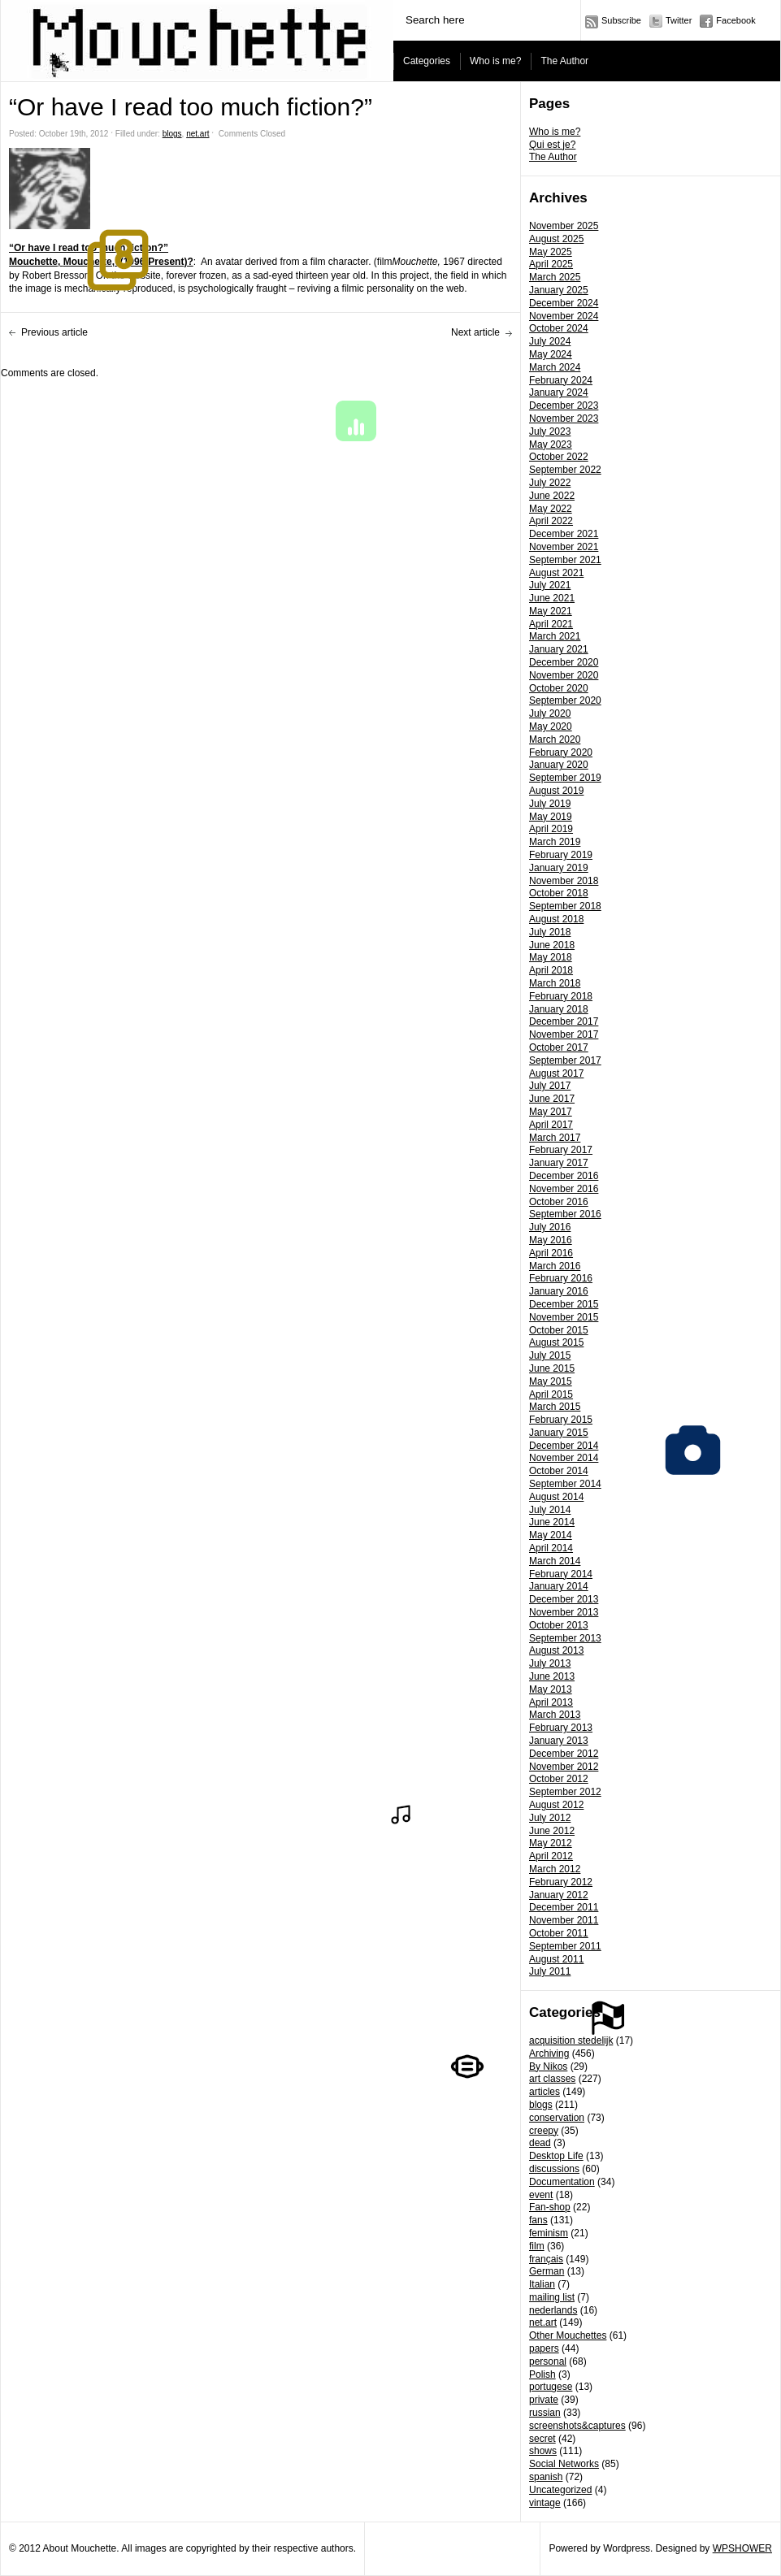 This screenshot has width=781, height=2576. I want to click on open music player or library, so click(401, 1815).